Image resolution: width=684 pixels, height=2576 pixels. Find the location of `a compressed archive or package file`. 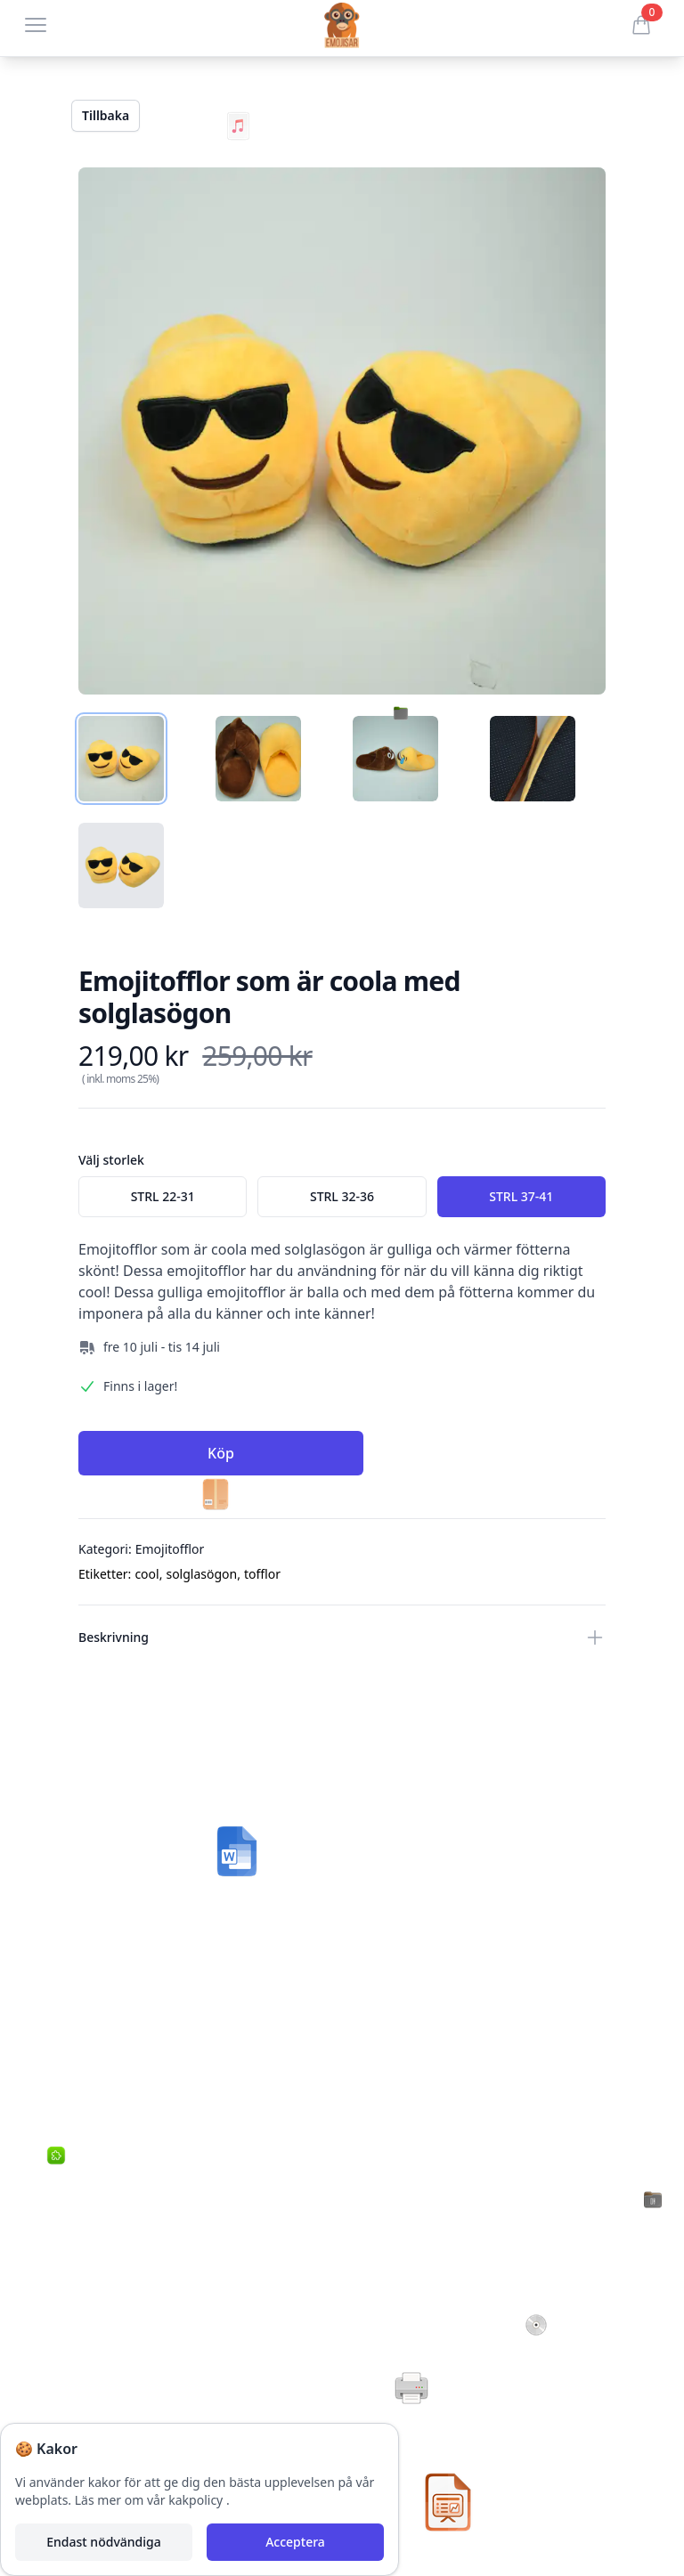

a compressed archive or package file is located at coordinates (216, 1494).